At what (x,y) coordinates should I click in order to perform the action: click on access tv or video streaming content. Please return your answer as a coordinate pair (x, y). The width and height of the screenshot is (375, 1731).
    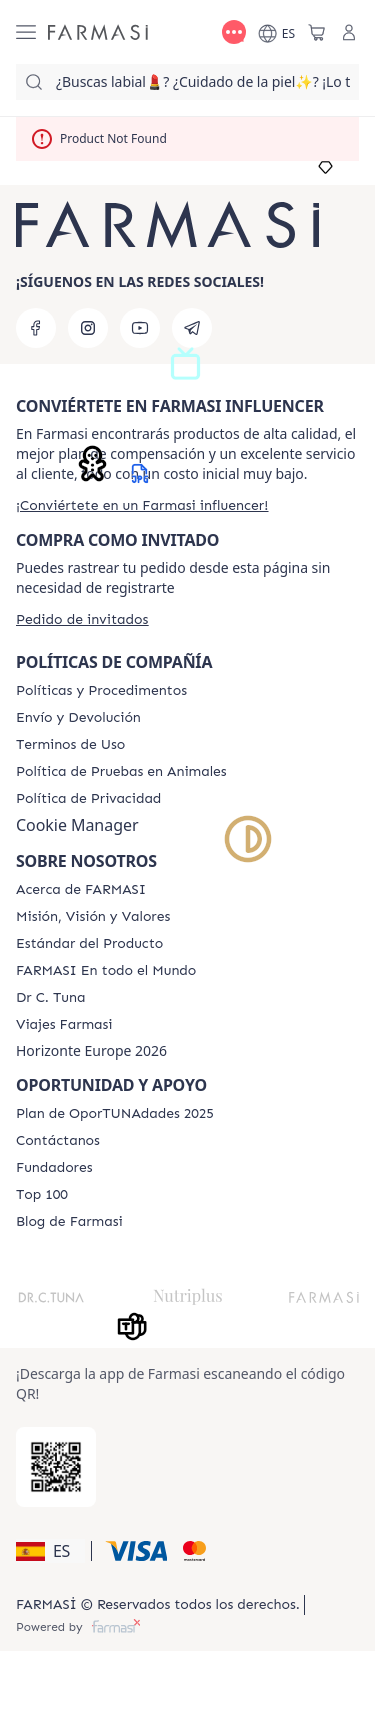
    Looking at the image, I should click on (185, 363).